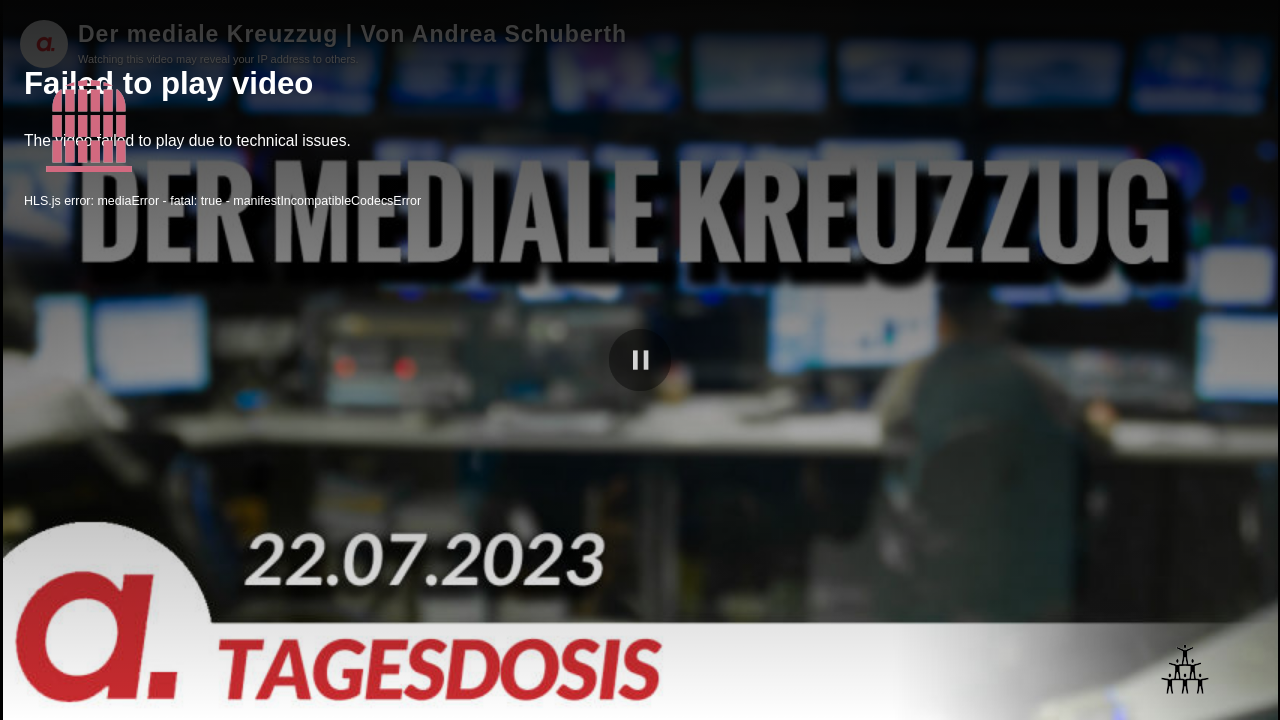 The height and width of the screenshot is (720, 1280). What do you see at coordinates (89, 126) in the screenshot?
I see `indicates a jail or prison location` at bounding box center [89, 126].